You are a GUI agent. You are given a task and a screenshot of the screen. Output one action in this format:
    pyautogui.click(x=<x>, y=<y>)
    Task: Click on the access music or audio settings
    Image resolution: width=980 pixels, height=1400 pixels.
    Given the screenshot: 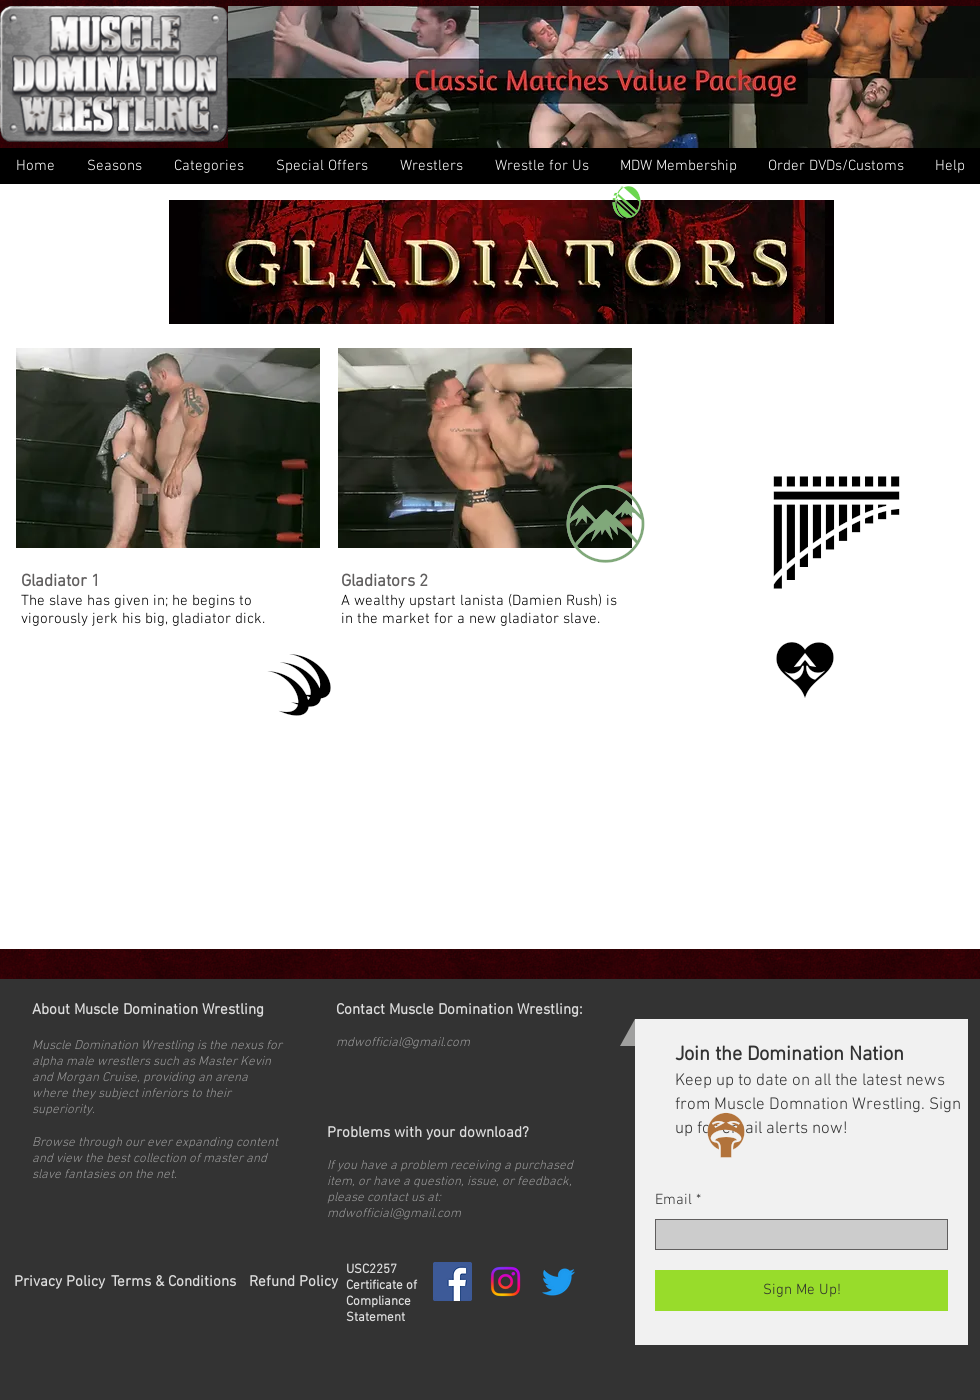 What is the action you would take?
    pyautogui.click(x=836, y=532)
    